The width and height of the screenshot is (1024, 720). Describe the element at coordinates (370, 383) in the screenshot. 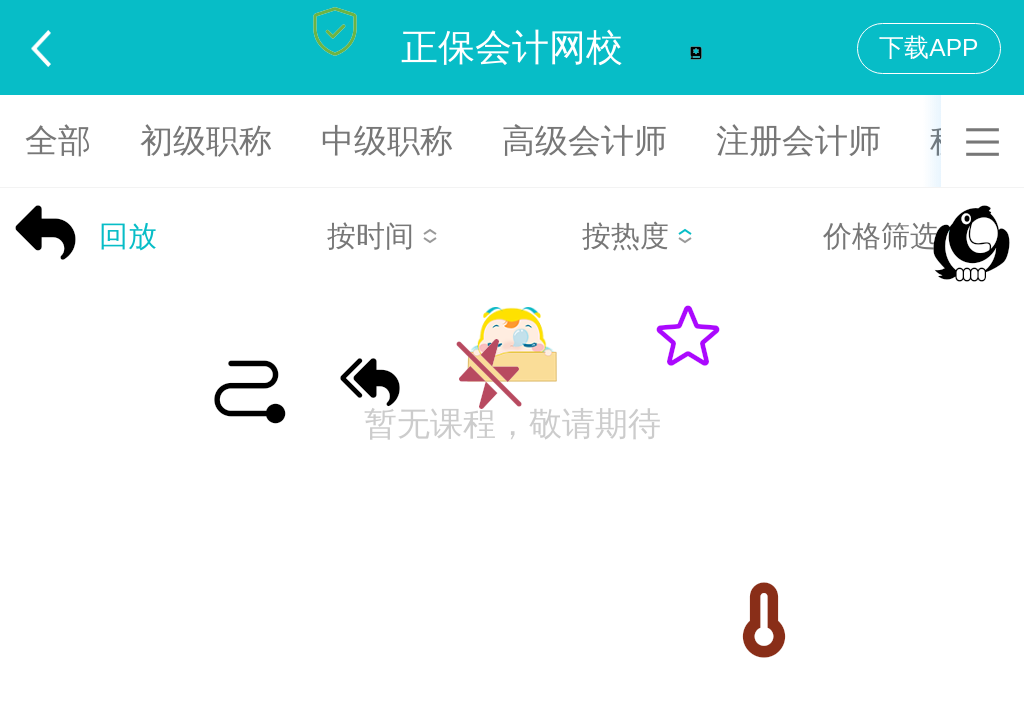

I see `reply to all recipients` at that location.